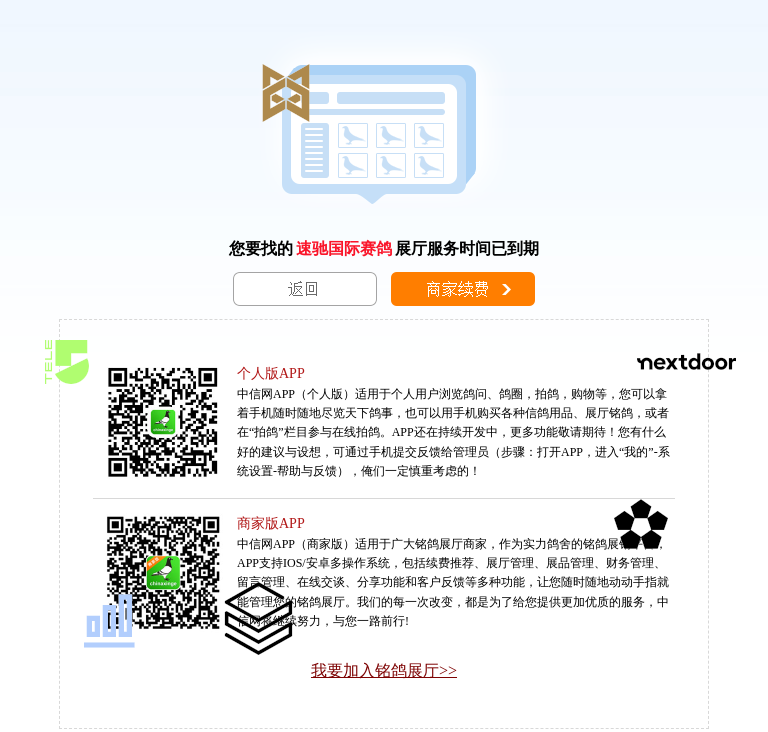  What do you see at coordinates (641, 524) in the screenshot?
I see `rootssage app or service logo` at bounding box center [641, 524].